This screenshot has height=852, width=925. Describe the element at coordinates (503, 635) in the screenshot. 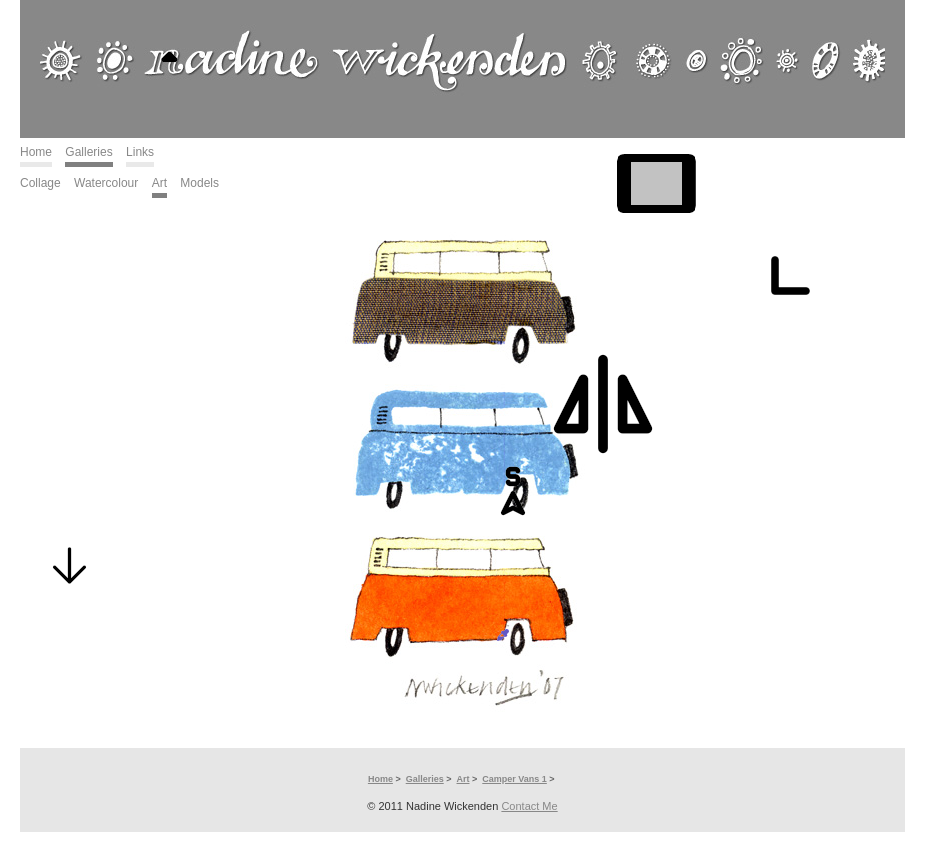

I see `pick a color from the canvas` at that location.